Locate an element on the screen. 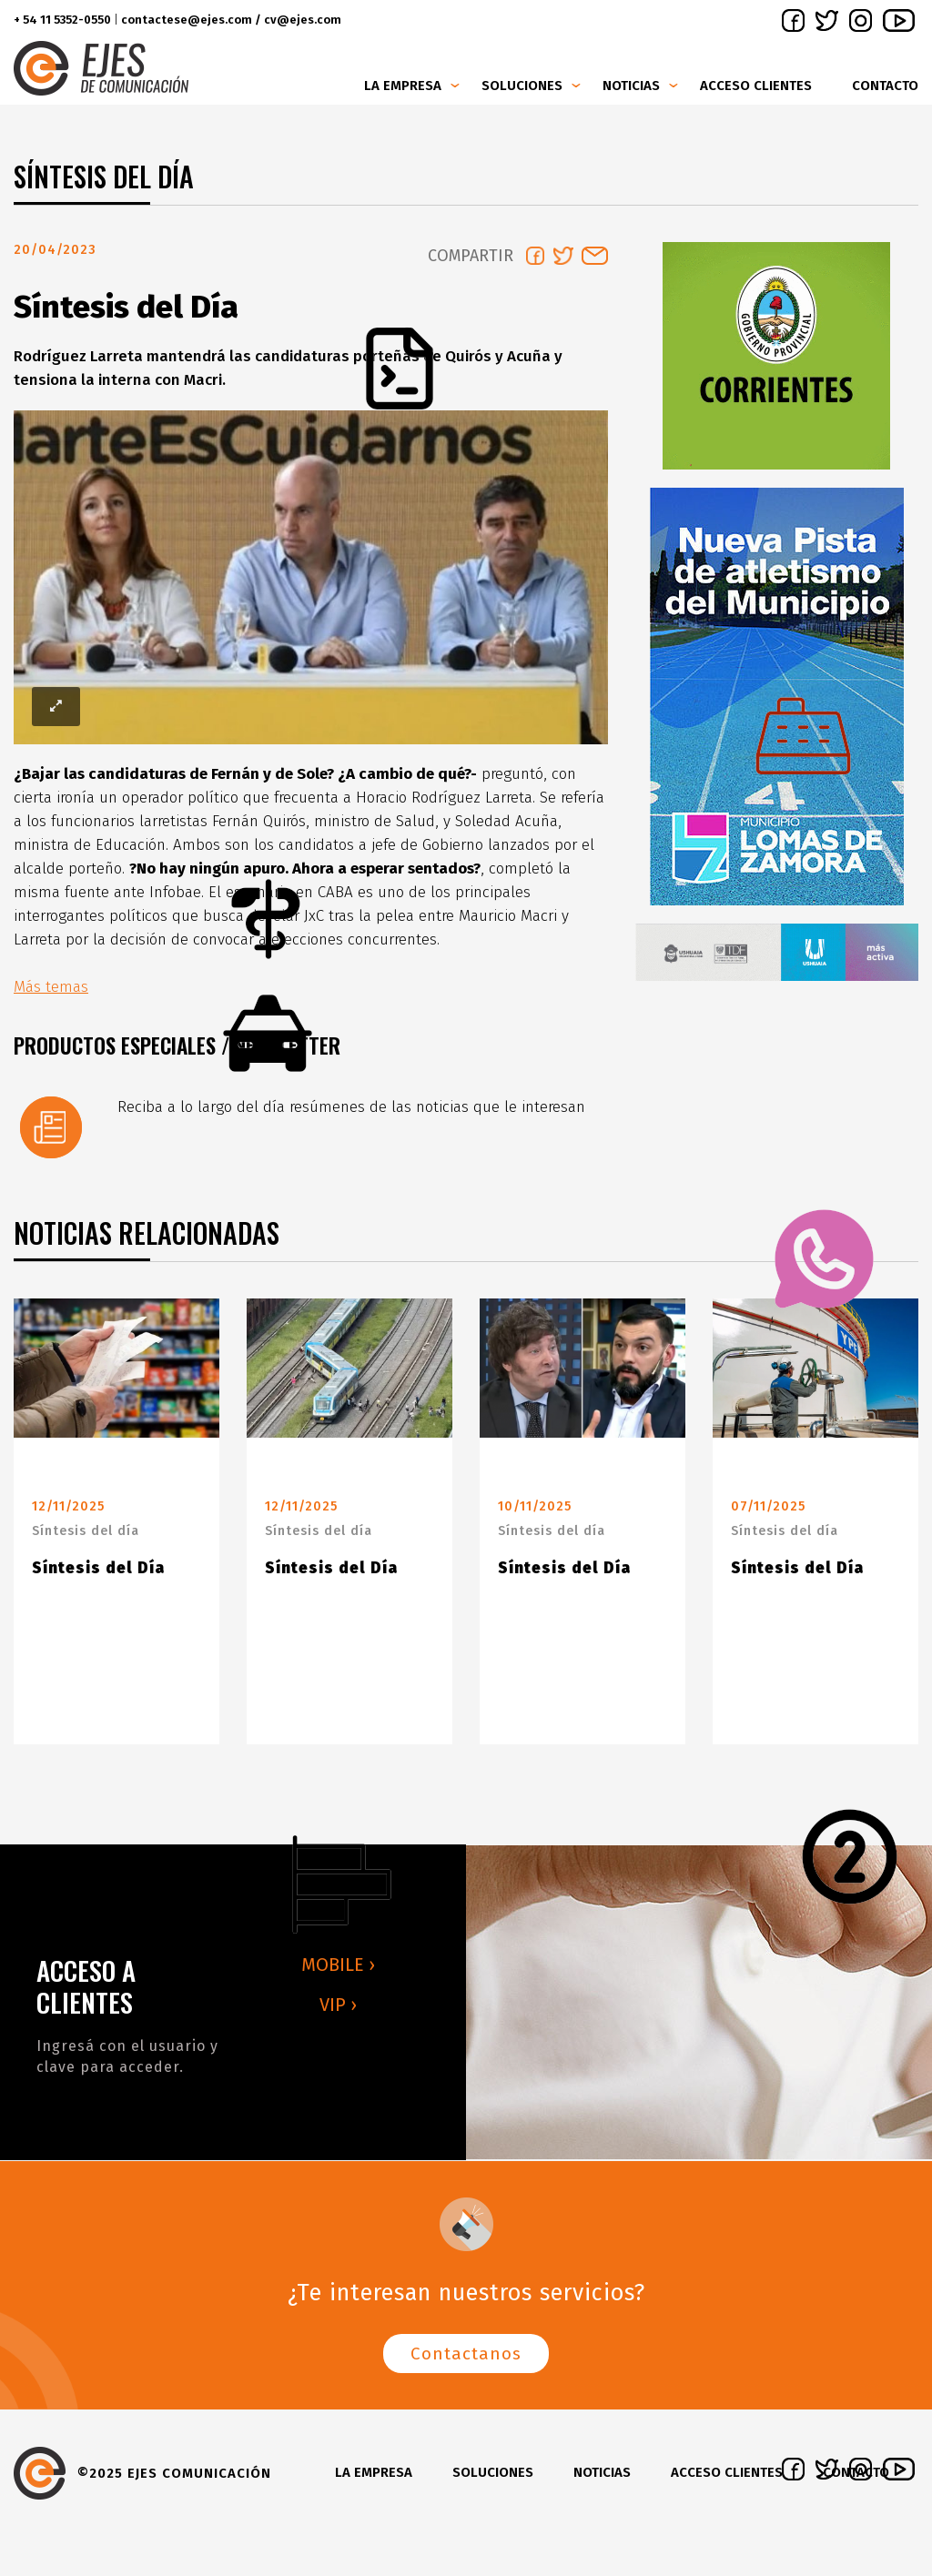  view horizontal bar chart data is located at coordinates (338, 1884).